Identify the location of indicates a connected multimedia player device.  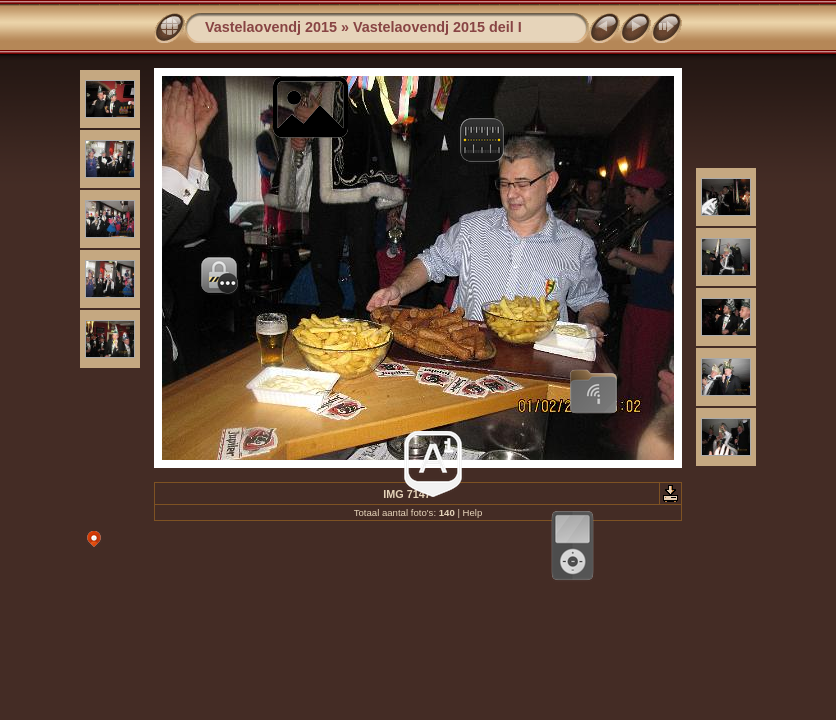
(572, 545).